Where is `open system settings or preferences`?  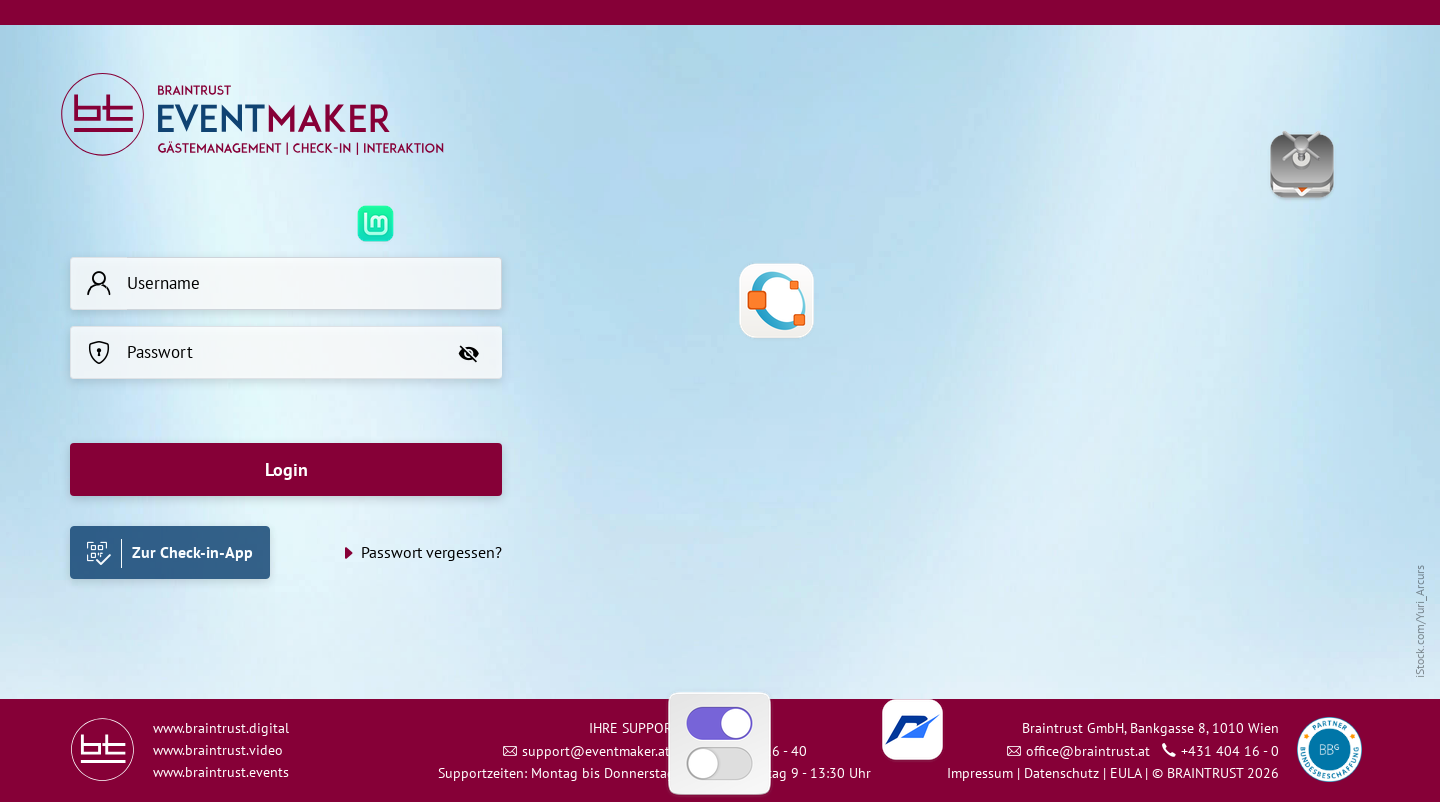 open system settings or preferences is located at coordinates (719, 743).